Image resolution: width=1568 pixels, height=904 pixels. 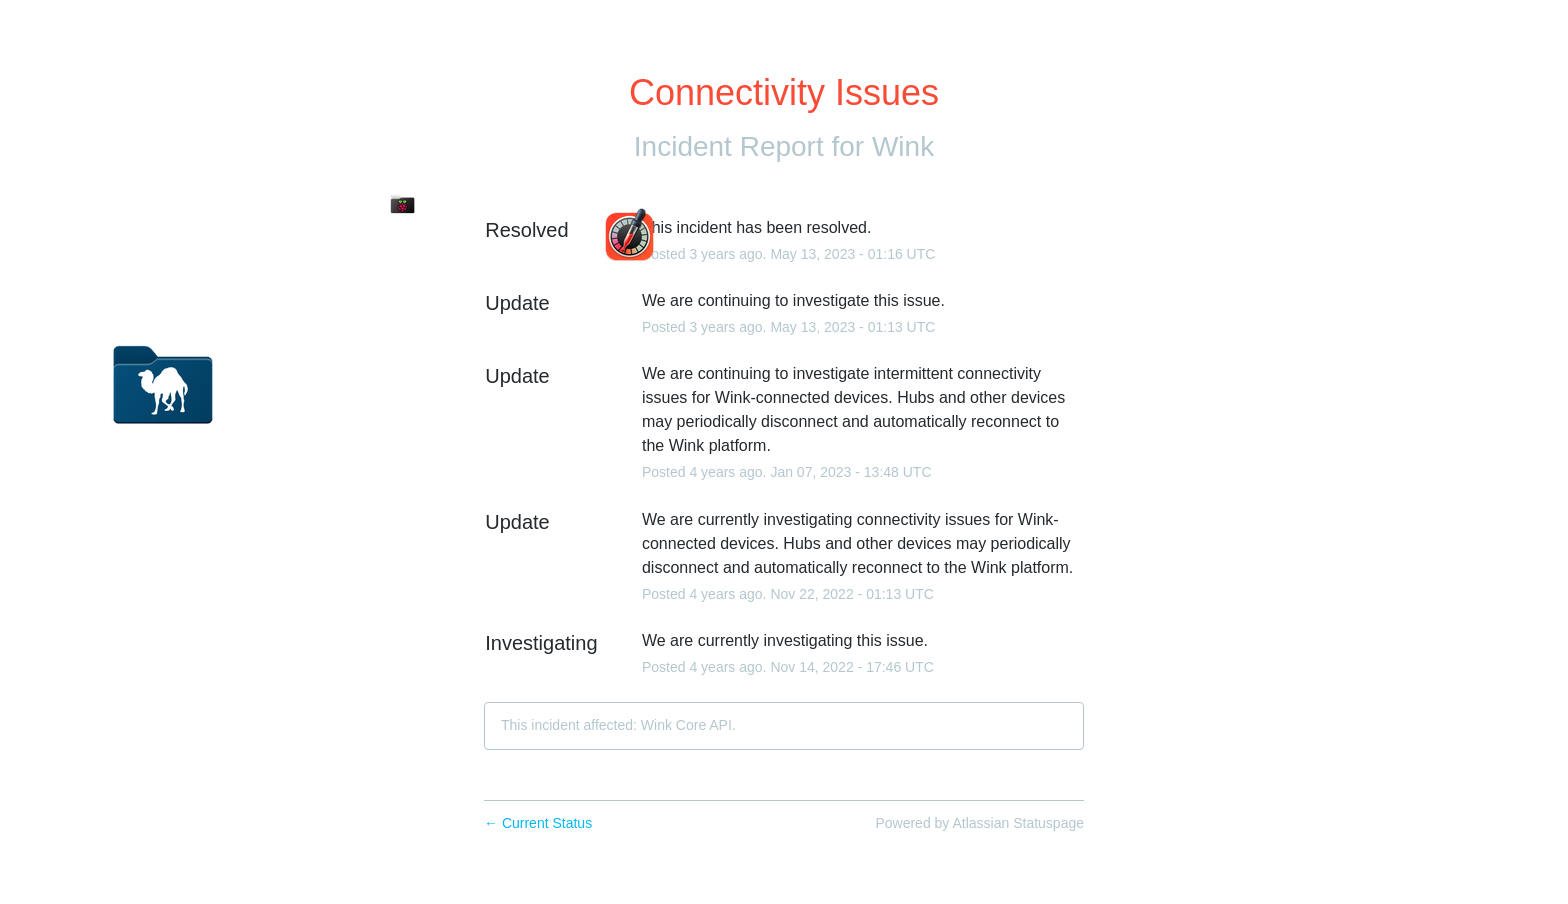 I want to click on folder containing Raspberry Pi project files, so click(x=402, y=204).